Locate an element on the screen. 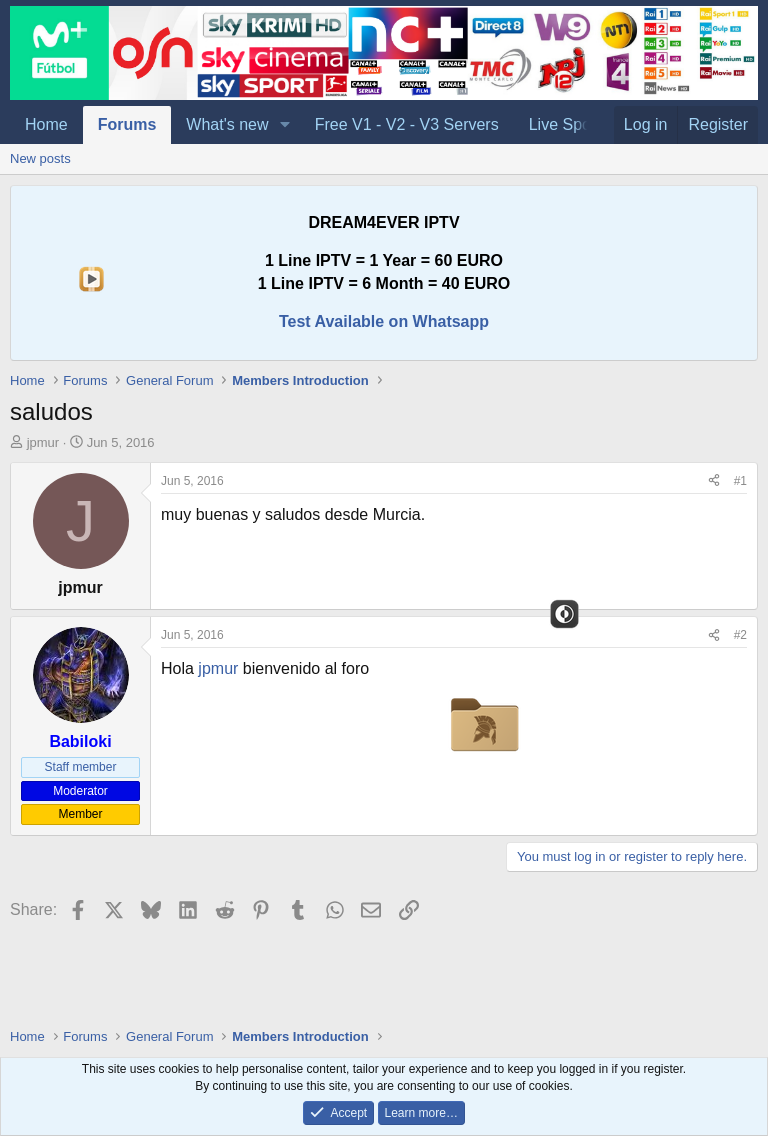 The width and height of the screenshot is (768, 1136). folder containing historical or ancient history files is located at coordinates (484, 726).